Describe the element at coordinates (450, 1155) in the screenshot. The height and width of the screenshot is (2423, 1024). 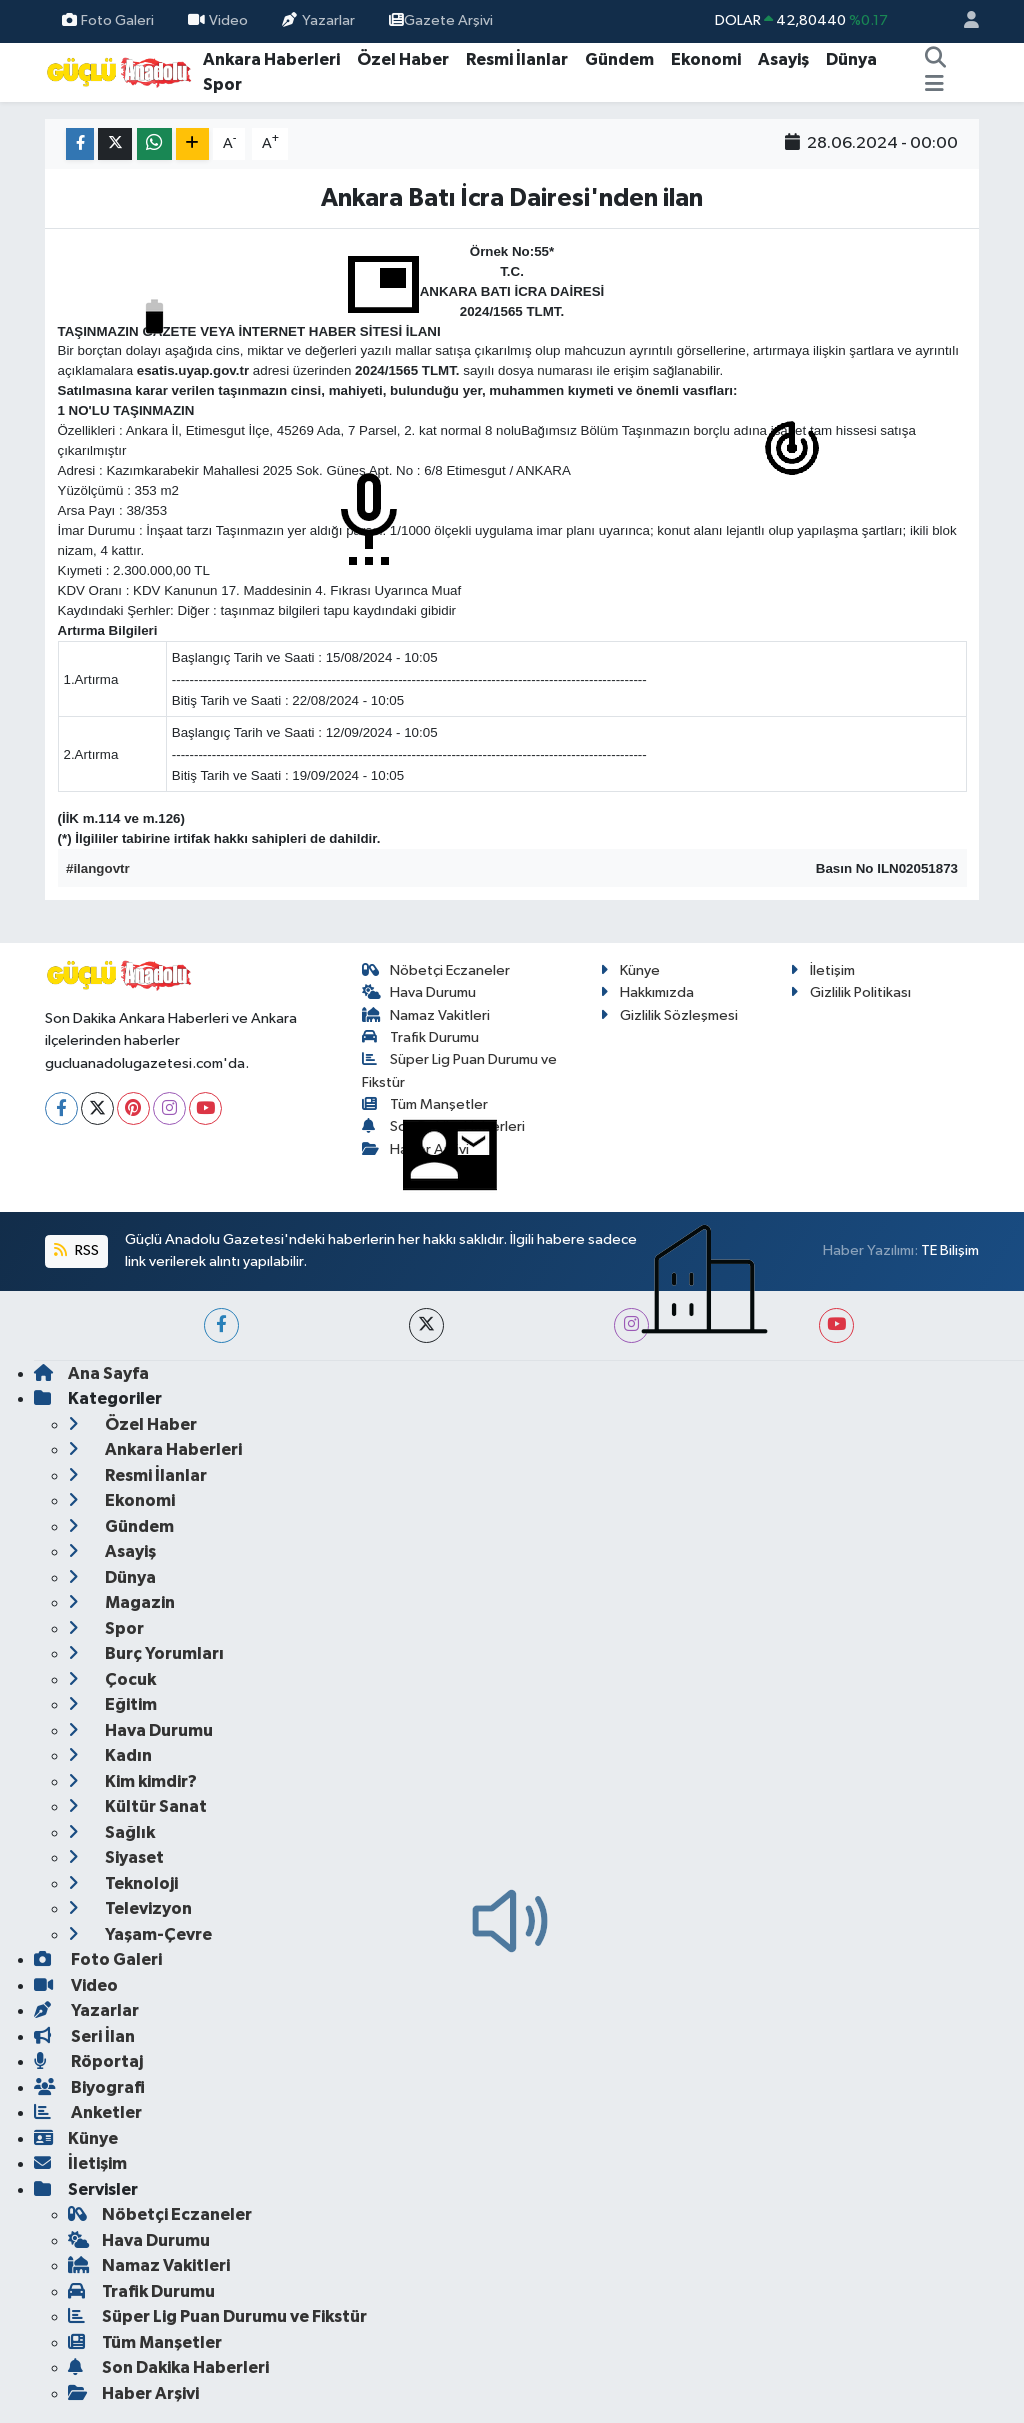
I see `access contact information via email` at that location.